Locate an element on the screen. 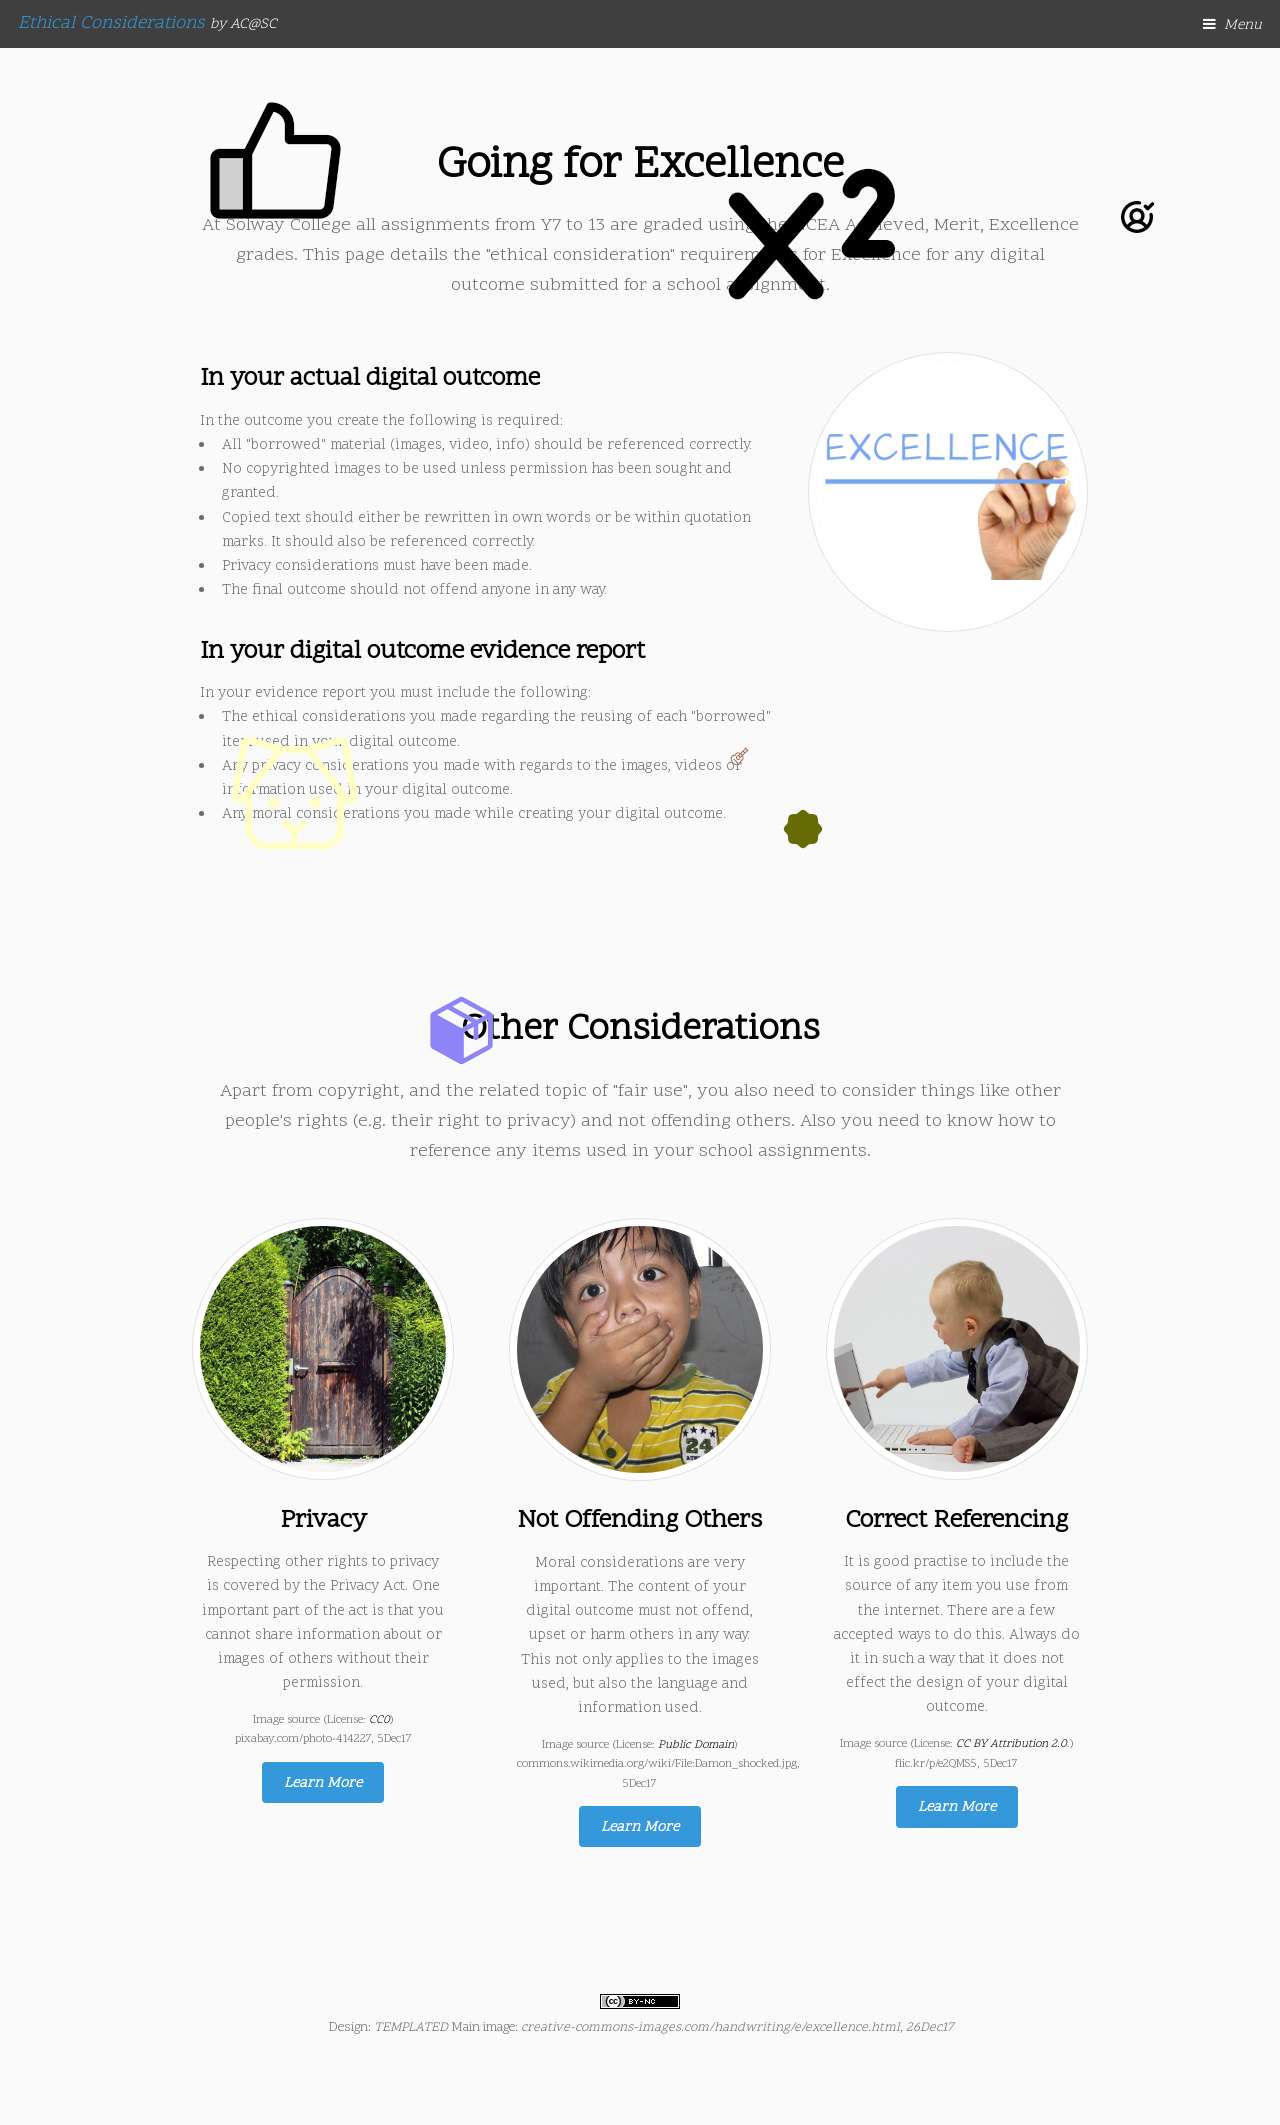 This screenshot has width=1280, height=2125. like or approve content is located at coordinates (275, 167).